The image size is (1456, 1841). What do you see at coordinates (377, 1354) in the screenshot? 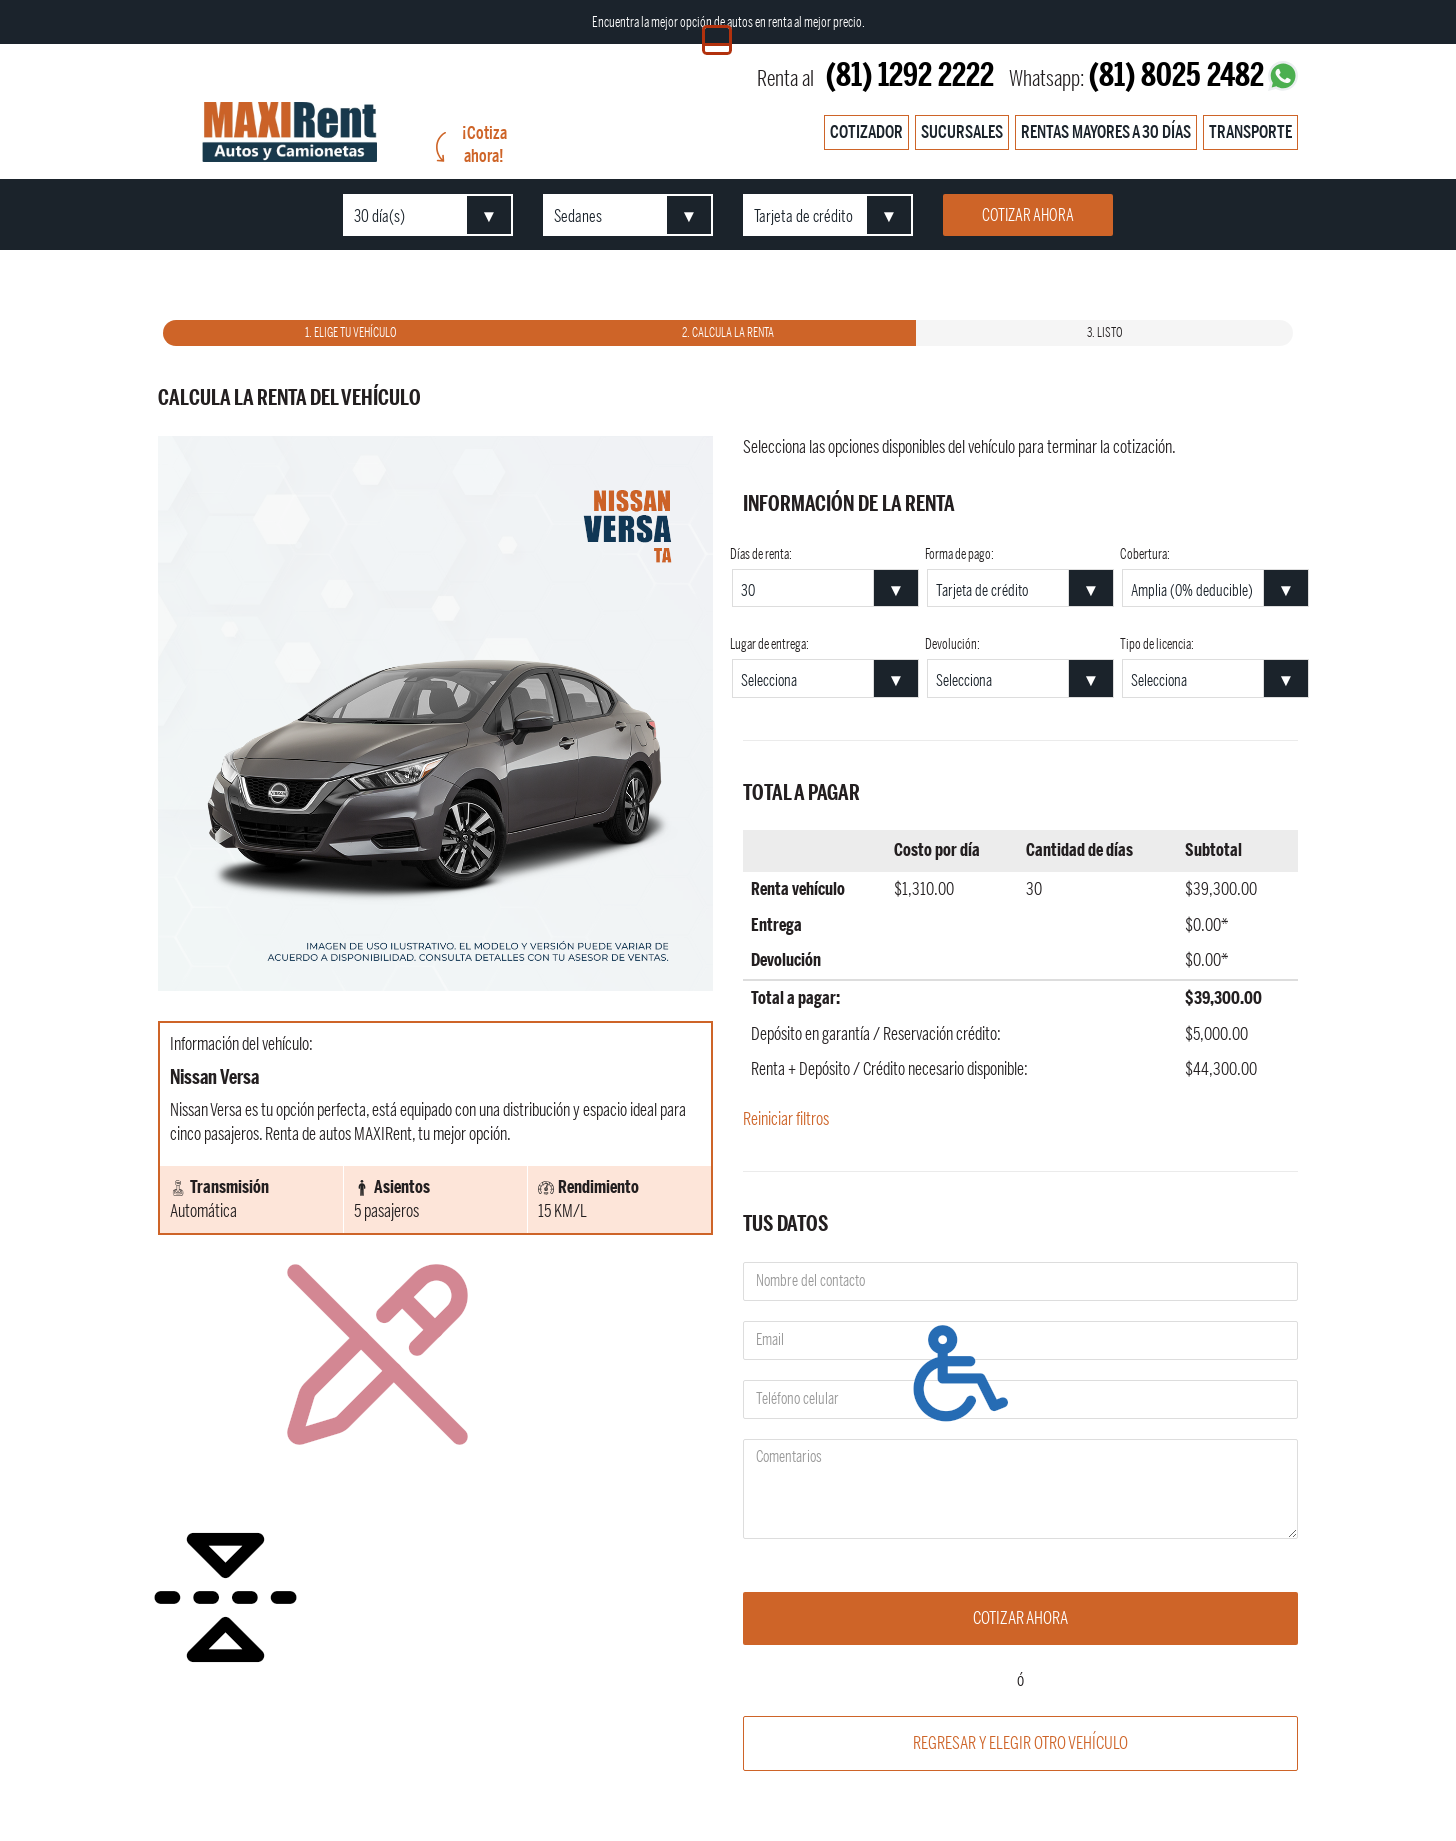
I see `editing is disabled` at bounding box center [377, 1354].